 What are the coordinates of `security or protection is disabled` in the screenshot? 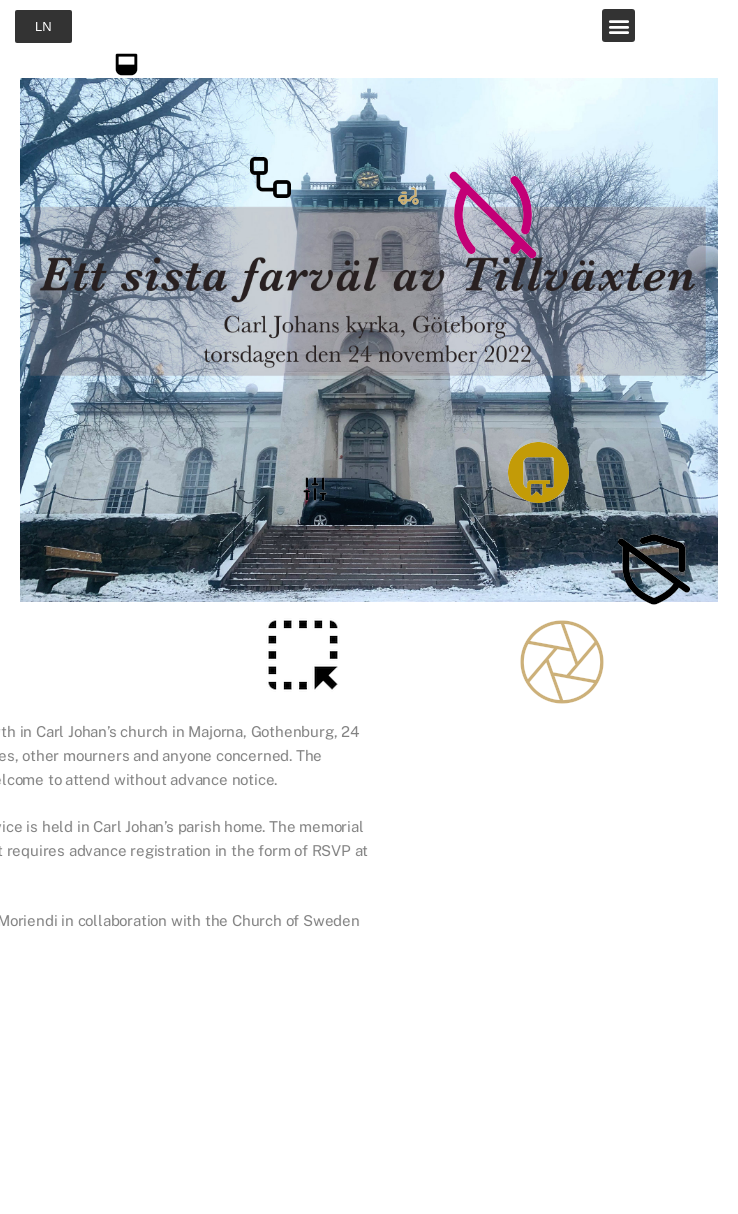 It's located at (654, 570).